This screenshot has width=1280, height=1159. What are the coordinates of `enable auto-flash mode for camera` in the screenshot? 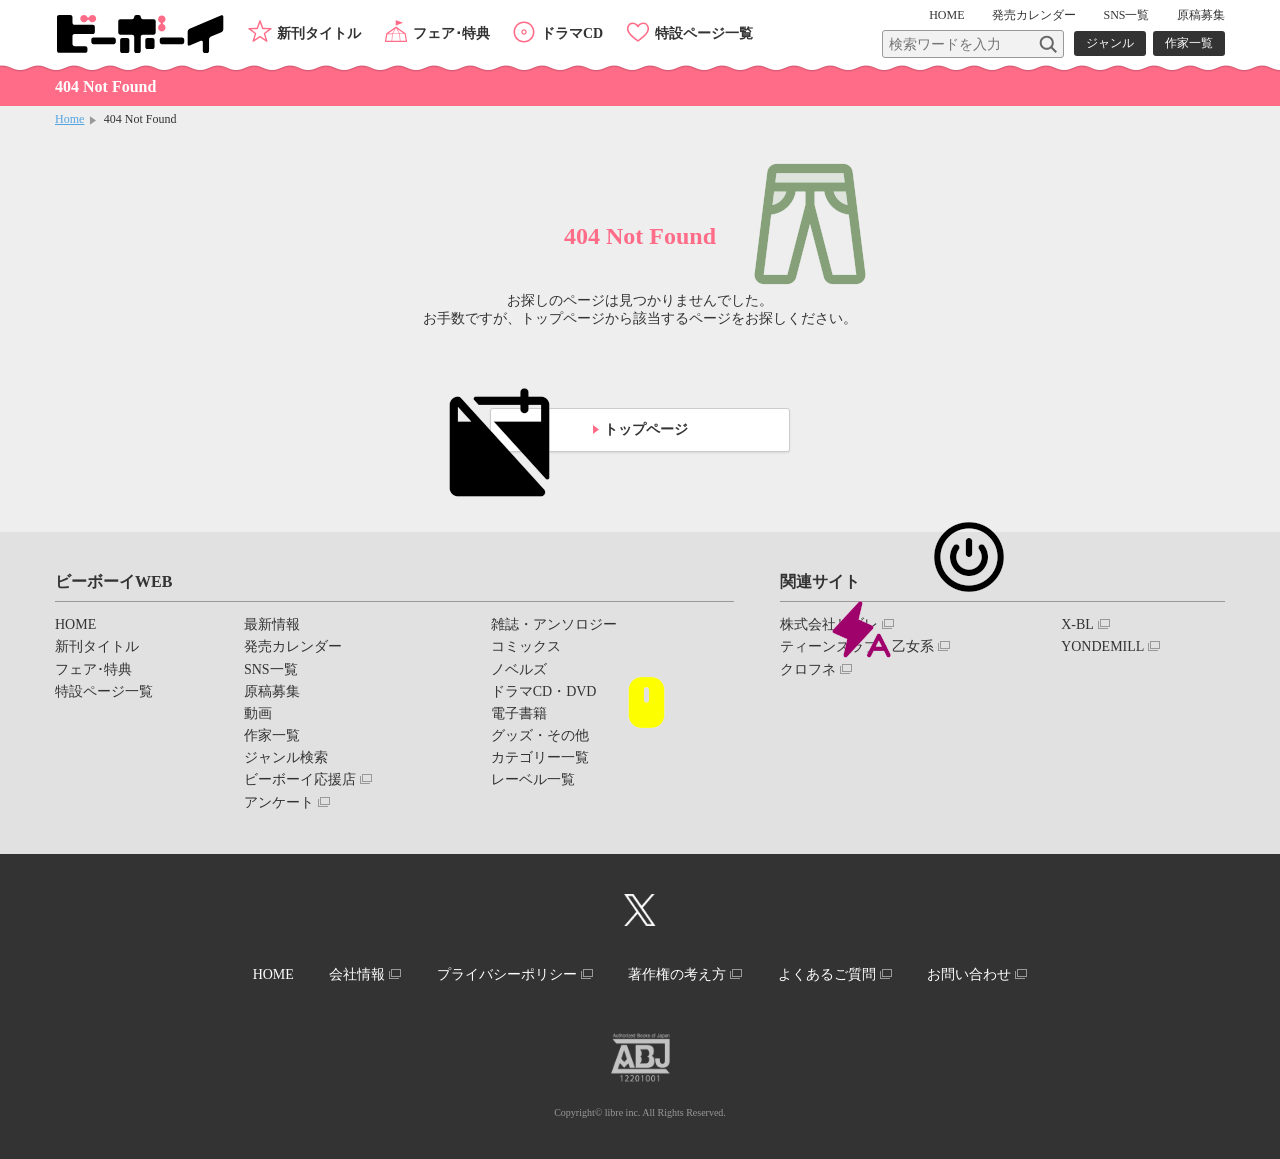 It's located at (860, 631).